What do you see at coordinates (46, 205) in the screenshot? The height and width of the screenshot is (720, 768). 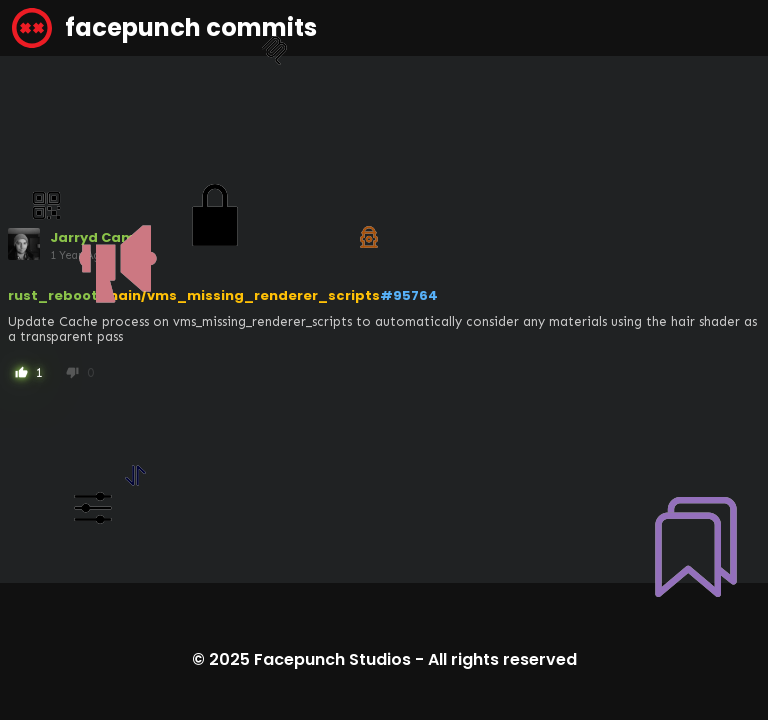 I see `scan or generate a QR code` at bounding box center [46, 205].